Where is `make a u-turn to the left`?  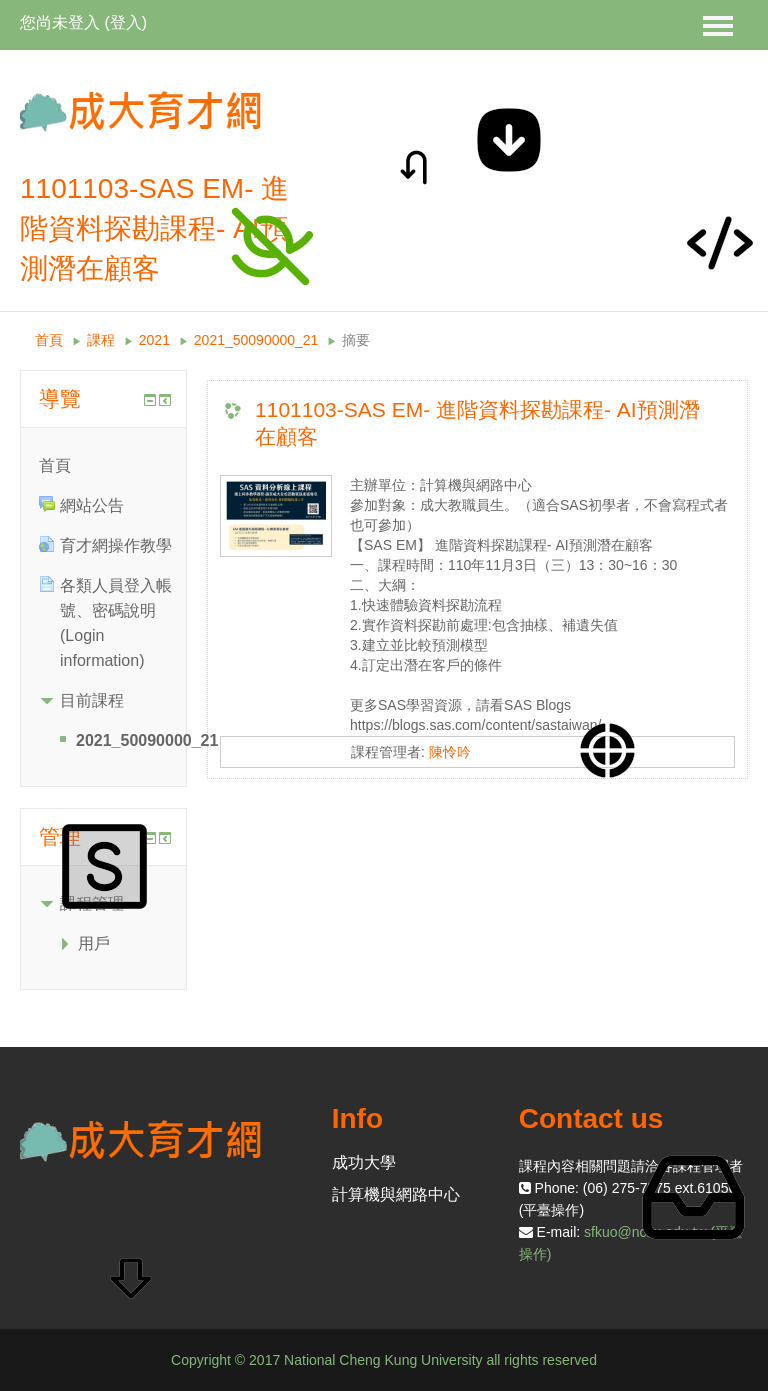 make a u-turn to the left is located at coordinates (415, 167).